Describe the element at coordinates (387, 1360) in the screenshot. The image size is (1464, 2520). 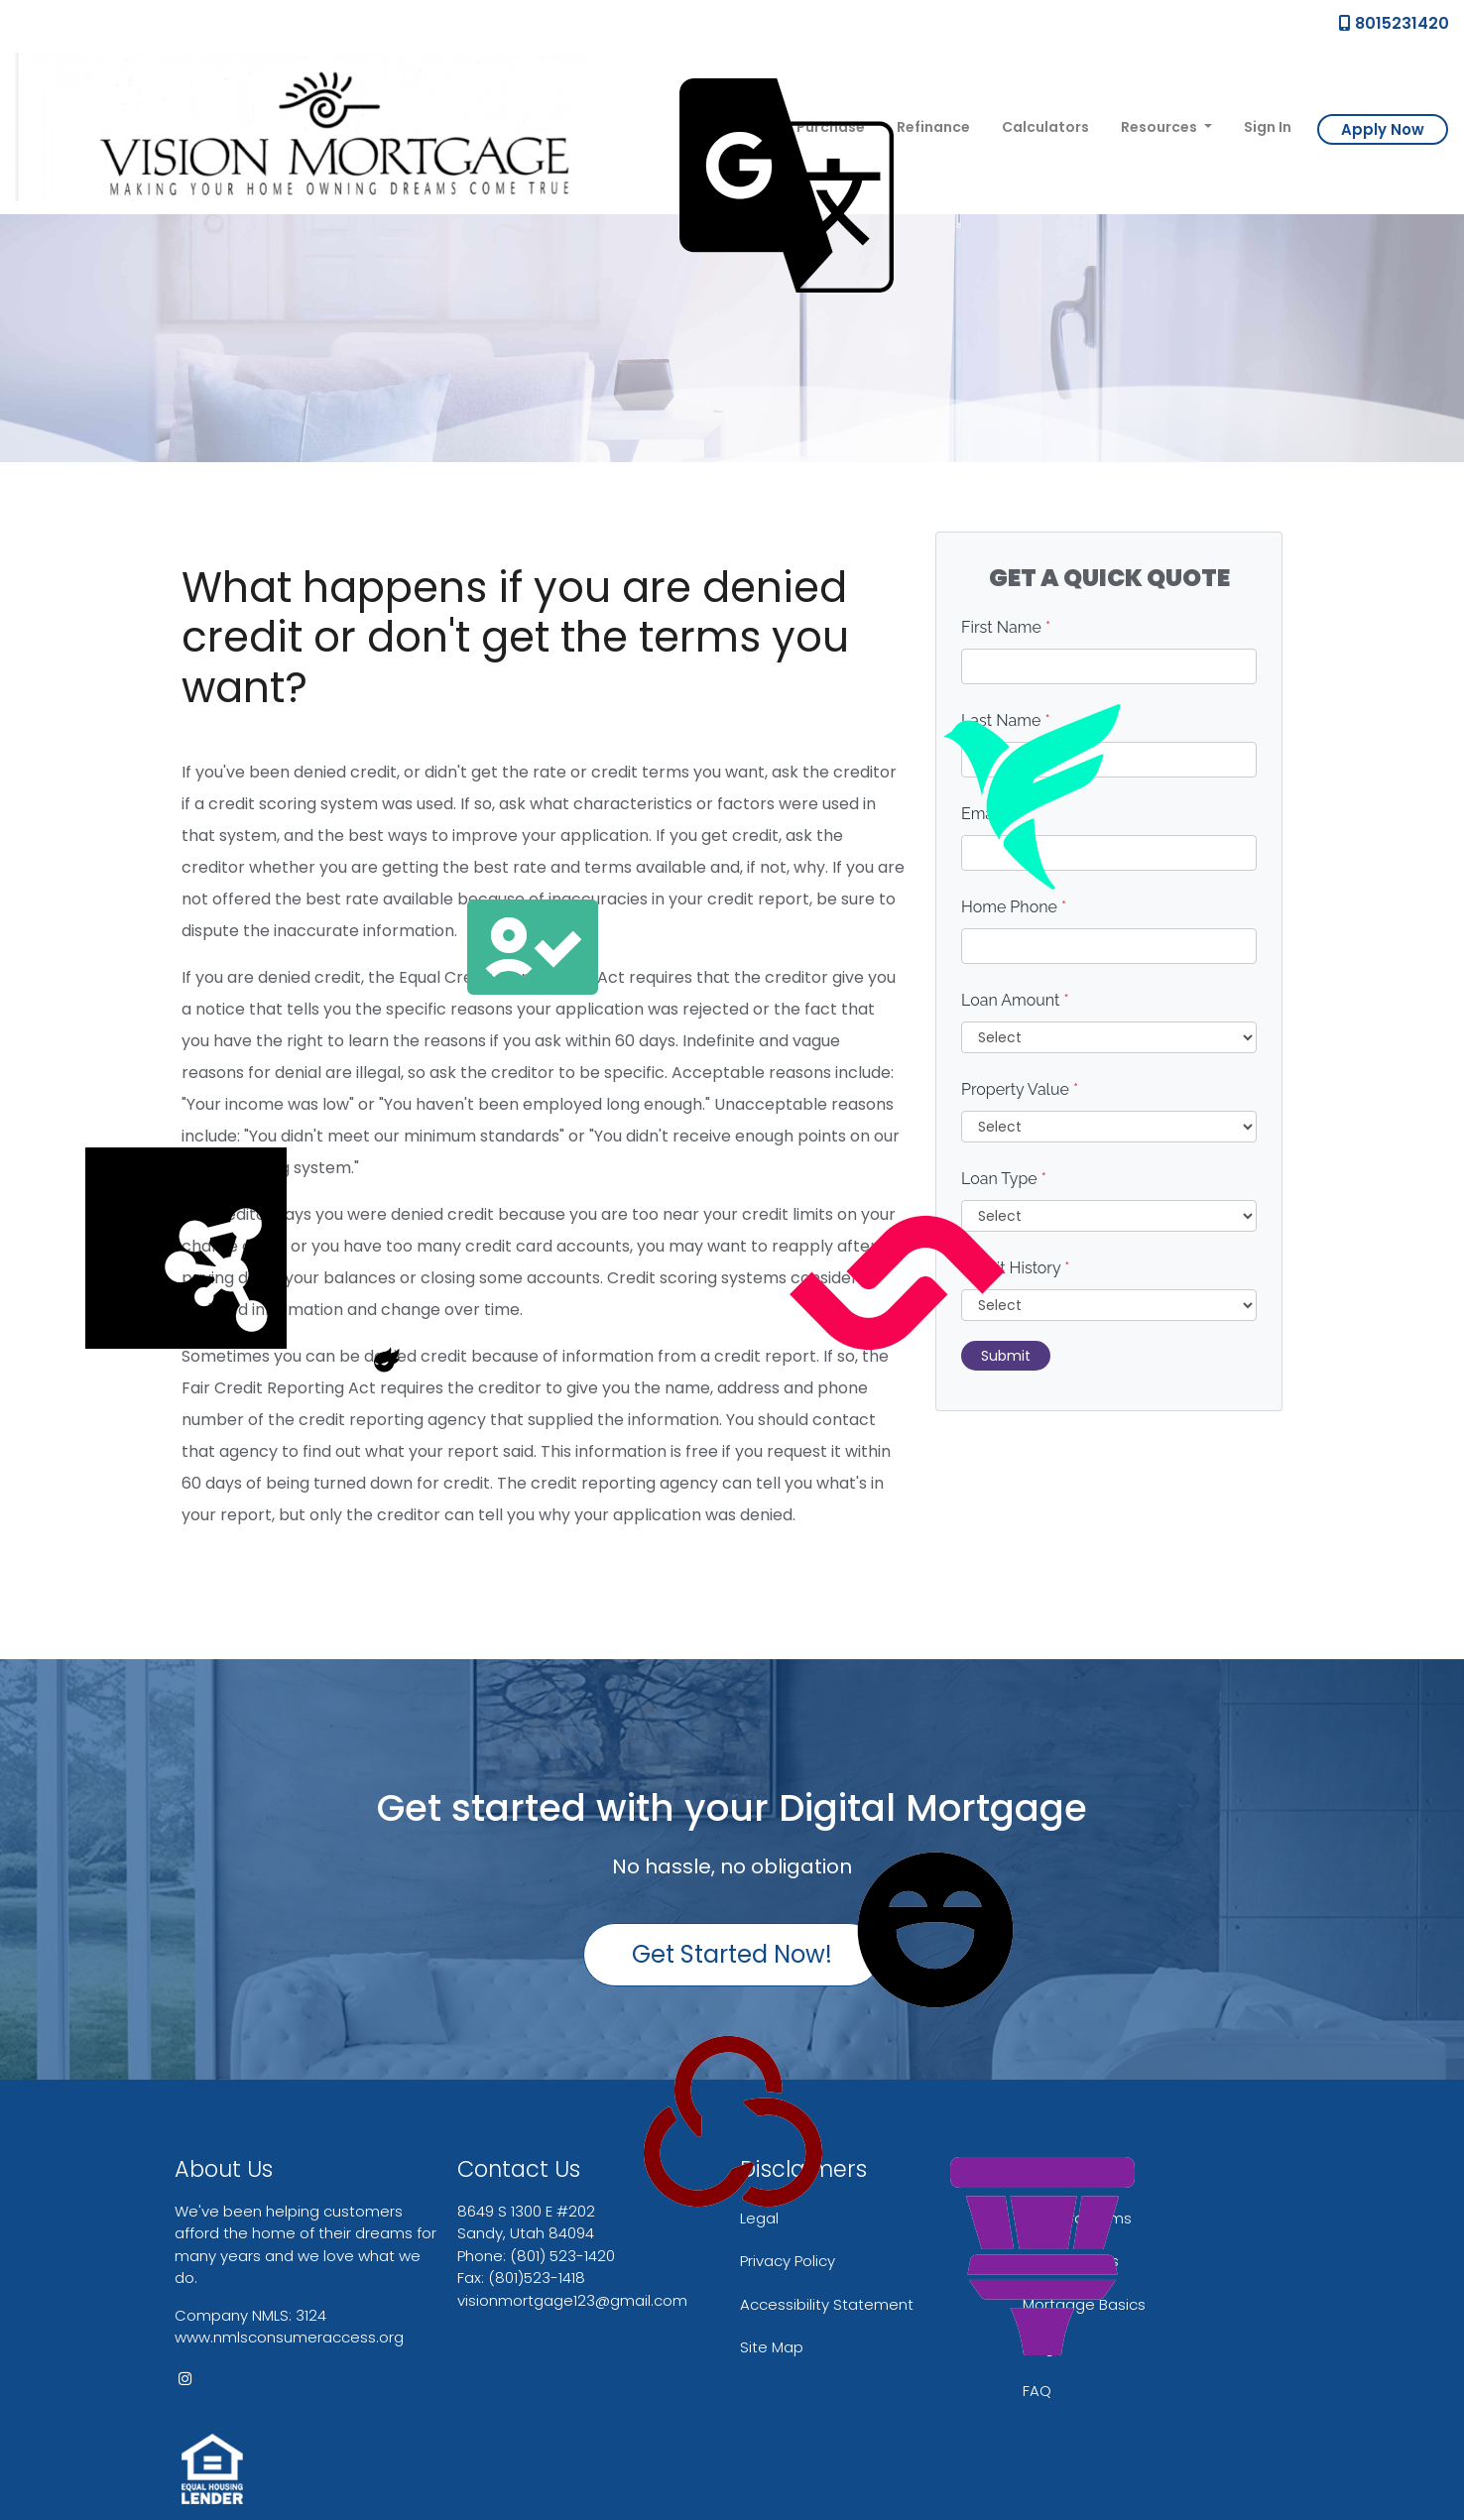
I see `visit zcool creative platform` at that location.